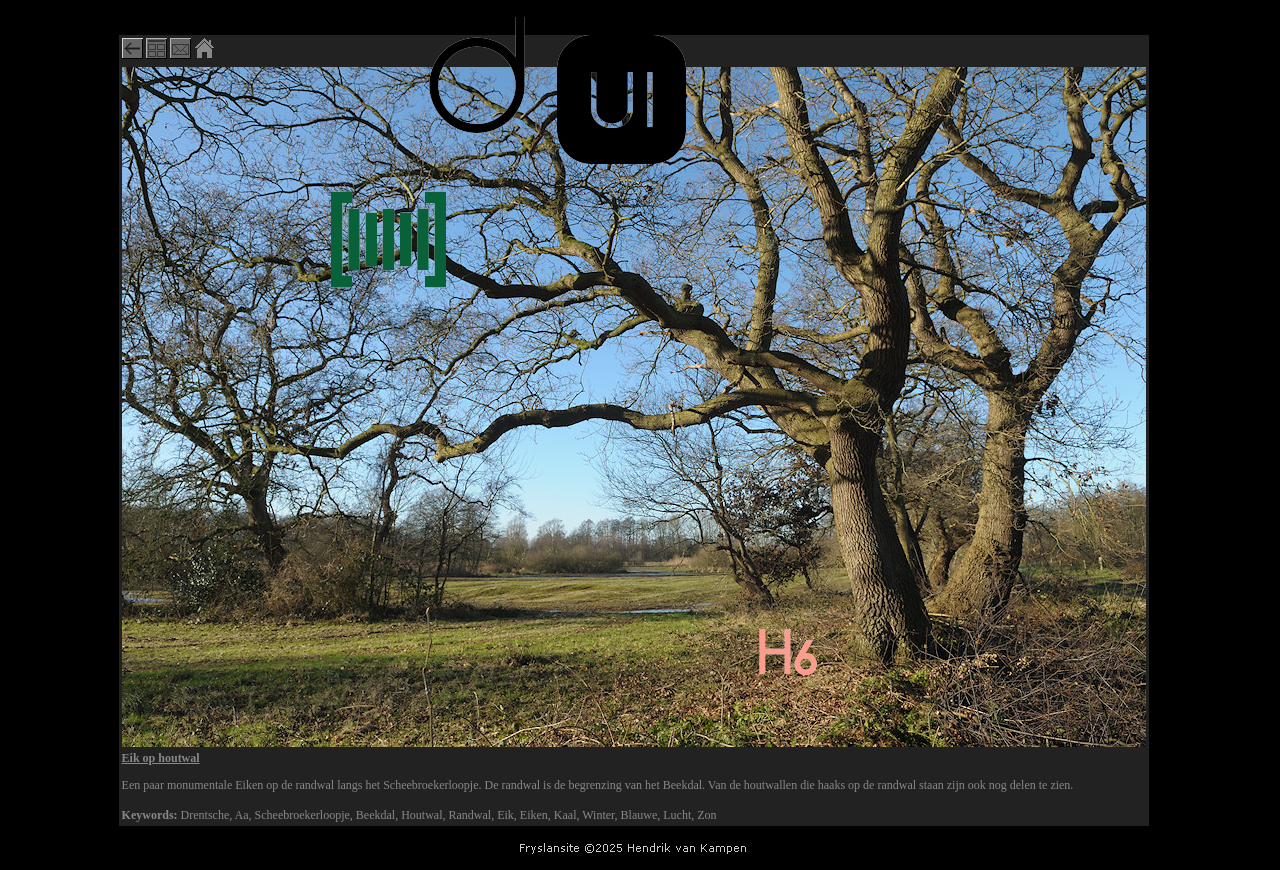  What do you see at coordinates (787, 651) in the screenshot?
I see `format text as heading level 6` at bounding box center [787, 651].